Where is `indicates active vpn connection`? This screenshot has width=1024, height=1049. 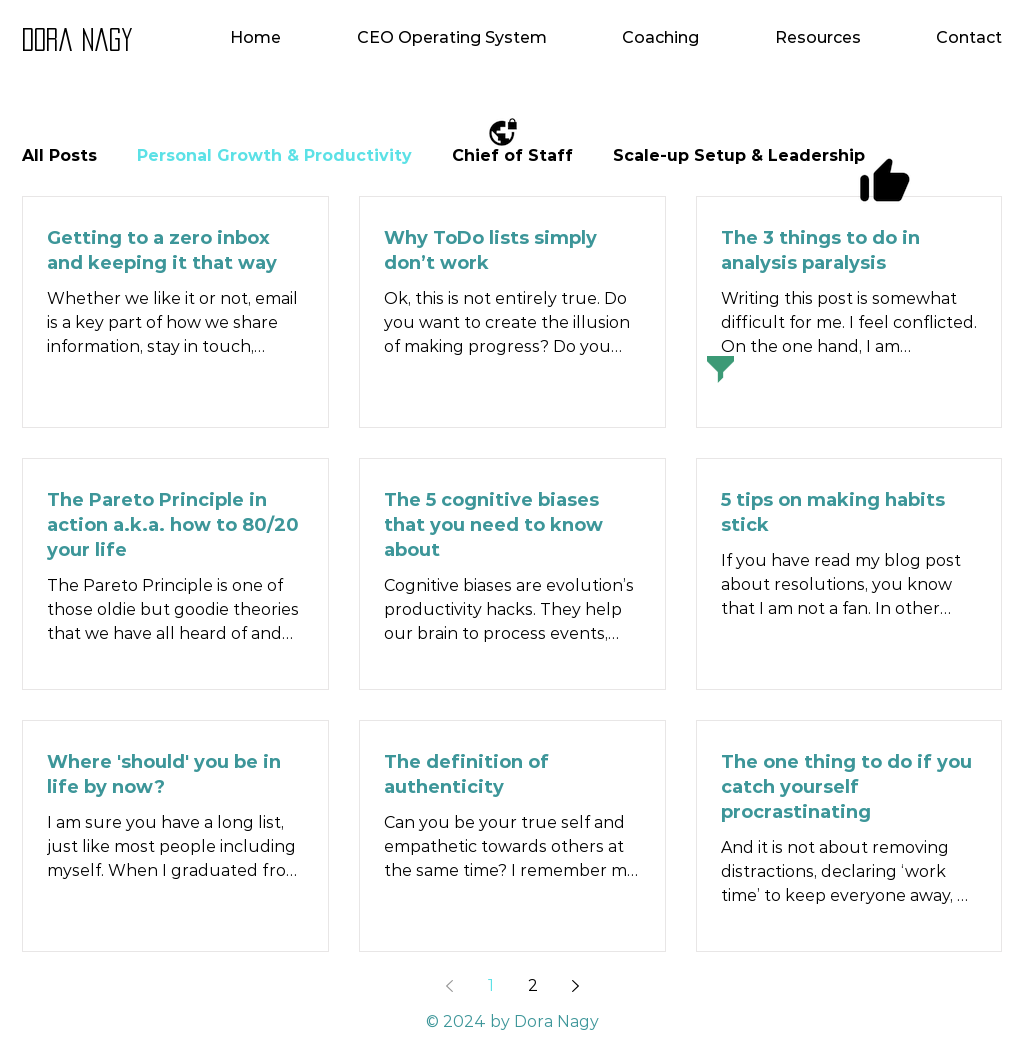 indicates active vpn connection is located at coordinates (503, 132).